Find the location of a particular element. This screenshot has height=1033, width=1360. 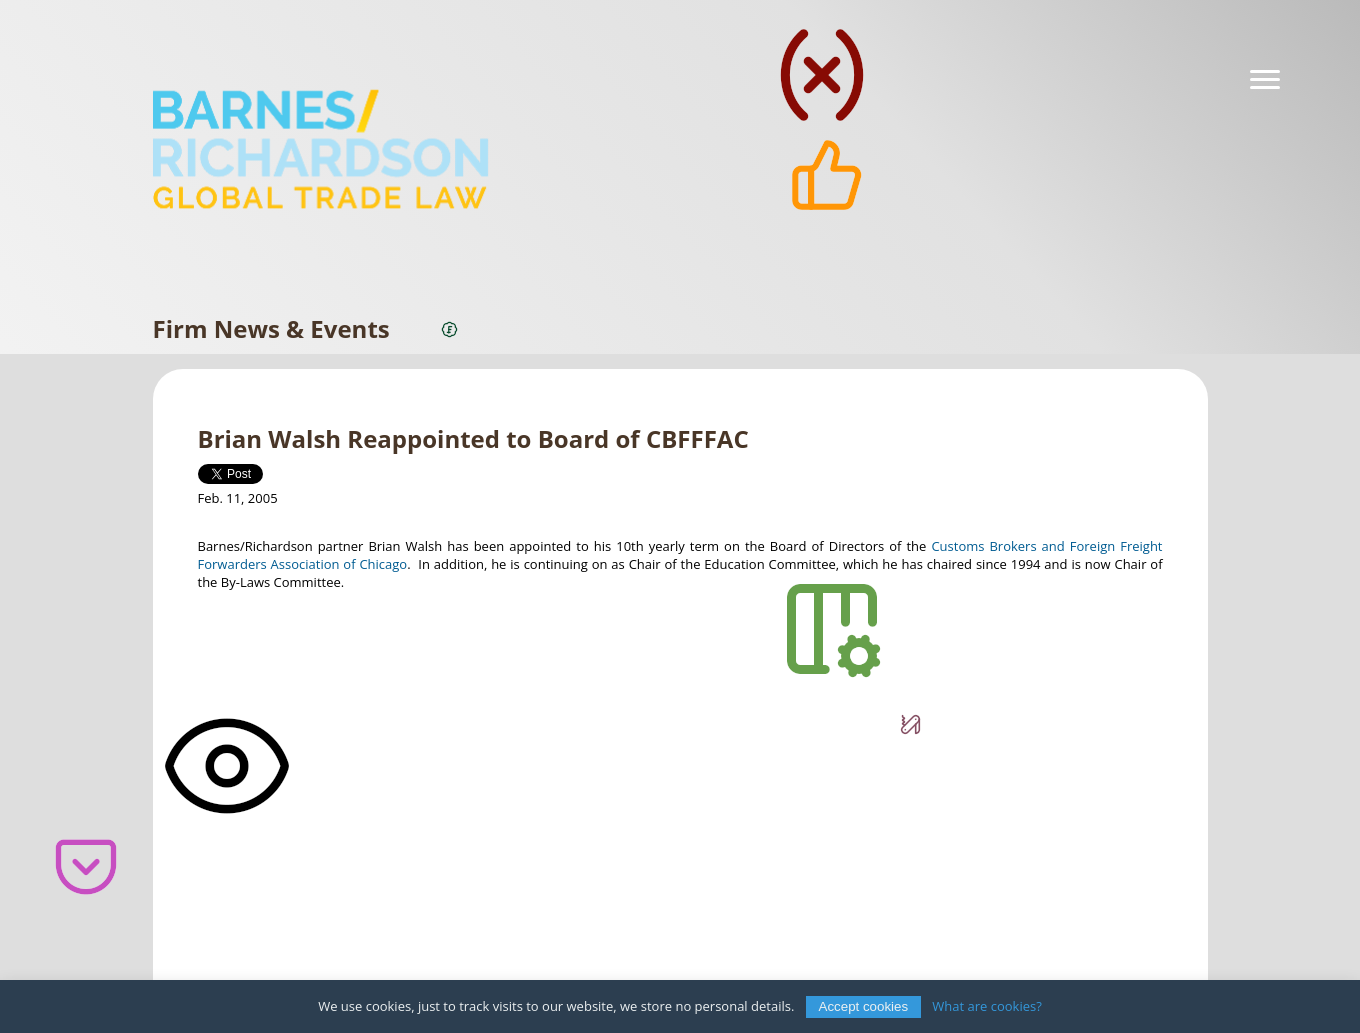

save to pocket for later reading is located at coordinates (86, 867).